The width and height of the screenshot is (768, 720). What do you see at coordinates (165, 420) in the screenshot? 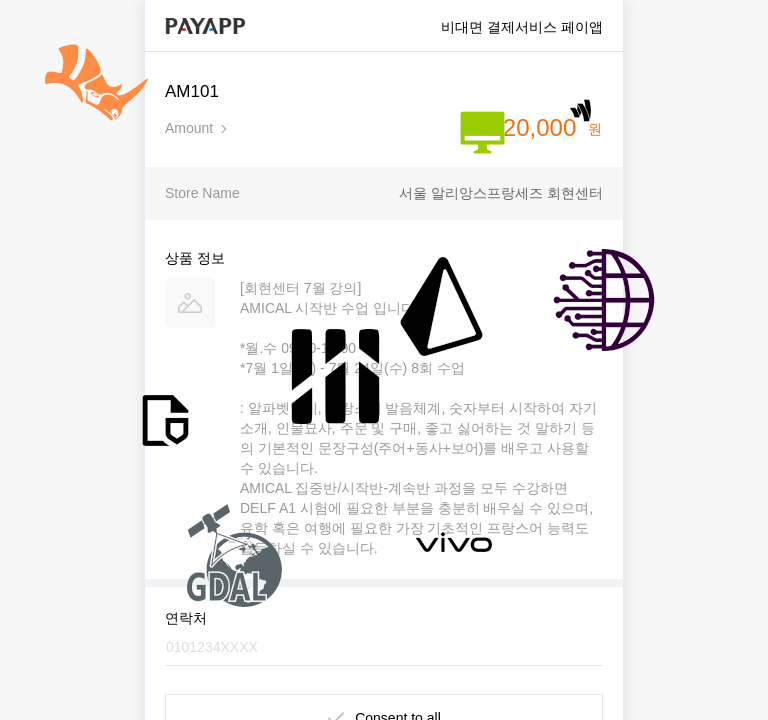
I see `view protected or secured document` at bounding box center [165, 420].